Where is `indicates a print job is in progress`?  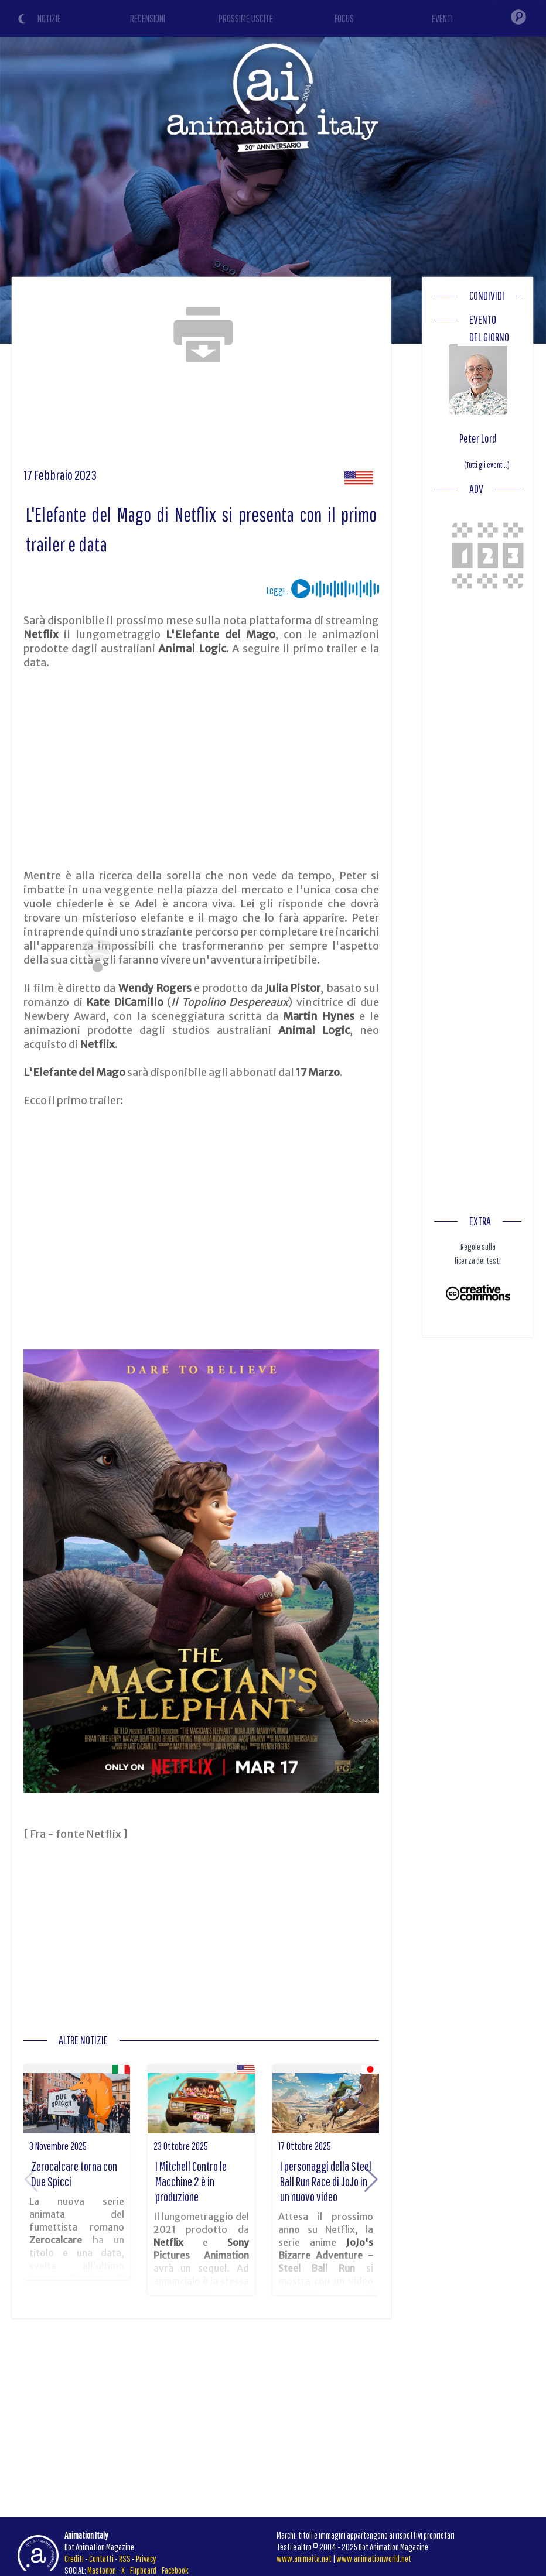 indicates a print job is in progress is located at coordinates (203, 337).